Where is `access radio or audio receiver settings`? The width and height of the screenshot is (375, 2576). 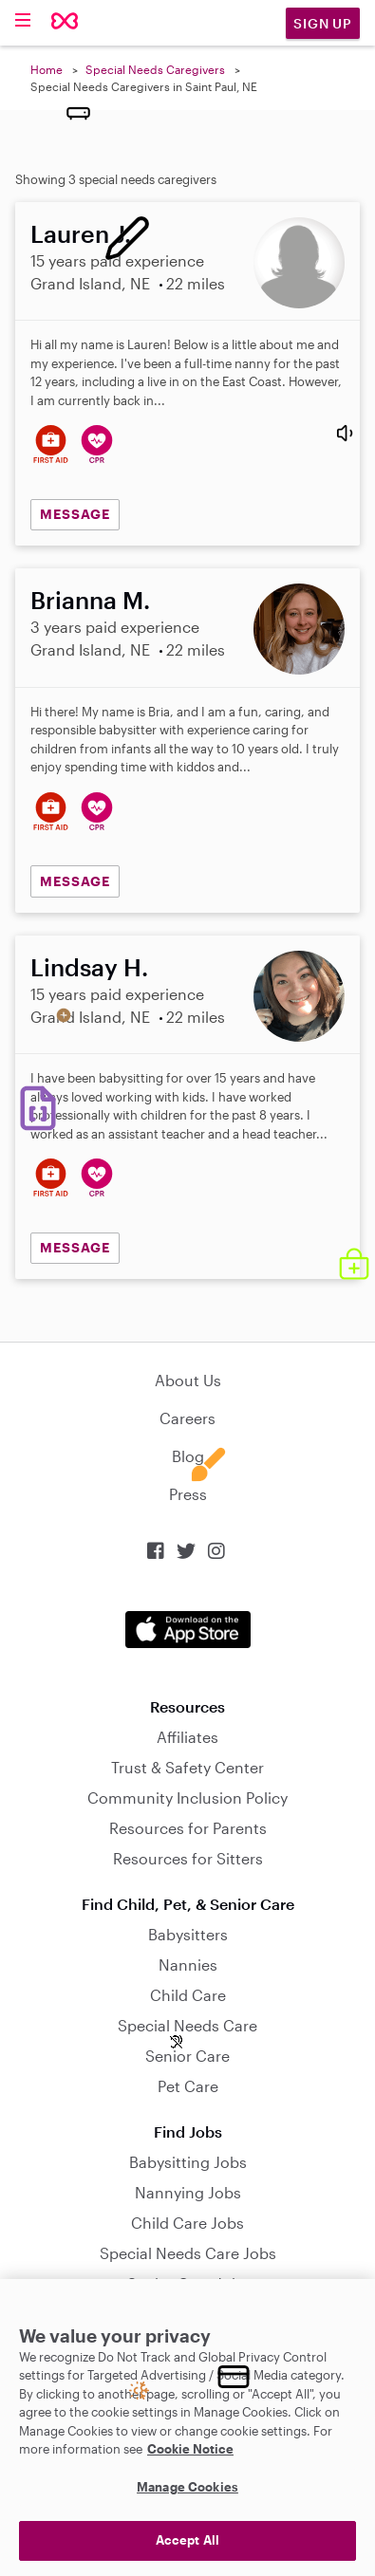
access radio or audio receiver settings is located at coordinates (78, 112).